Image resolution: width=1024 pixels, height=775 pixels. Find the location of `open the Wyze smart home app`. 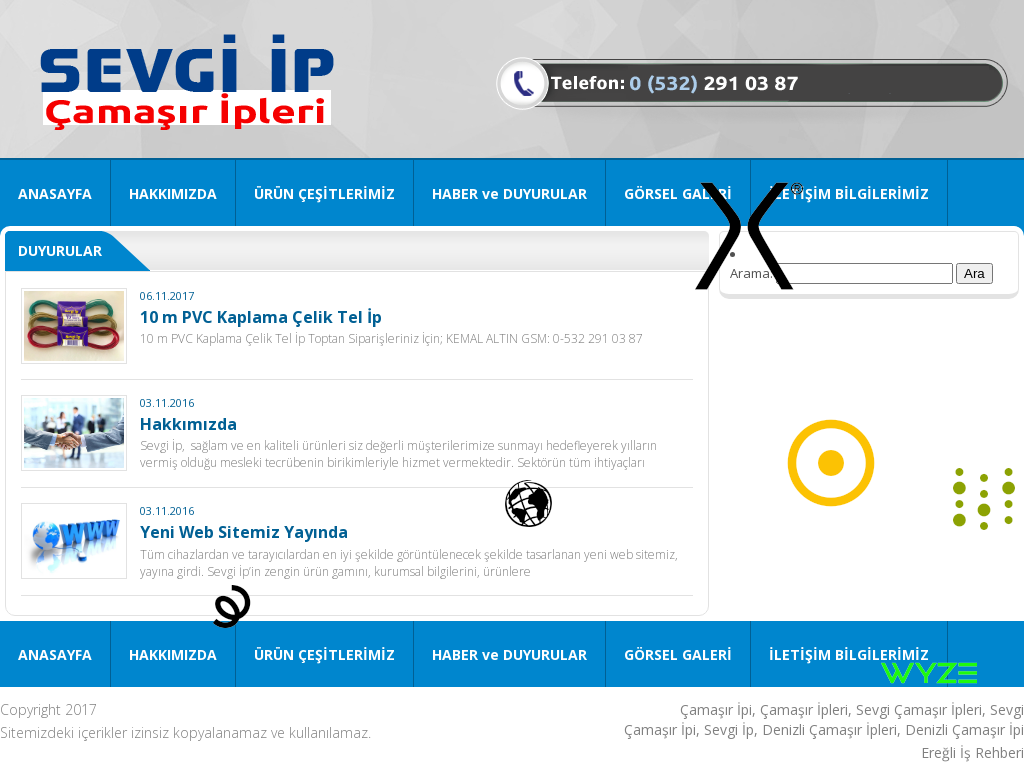

open the Wyze smart home app is located at coordinates (929, 673).